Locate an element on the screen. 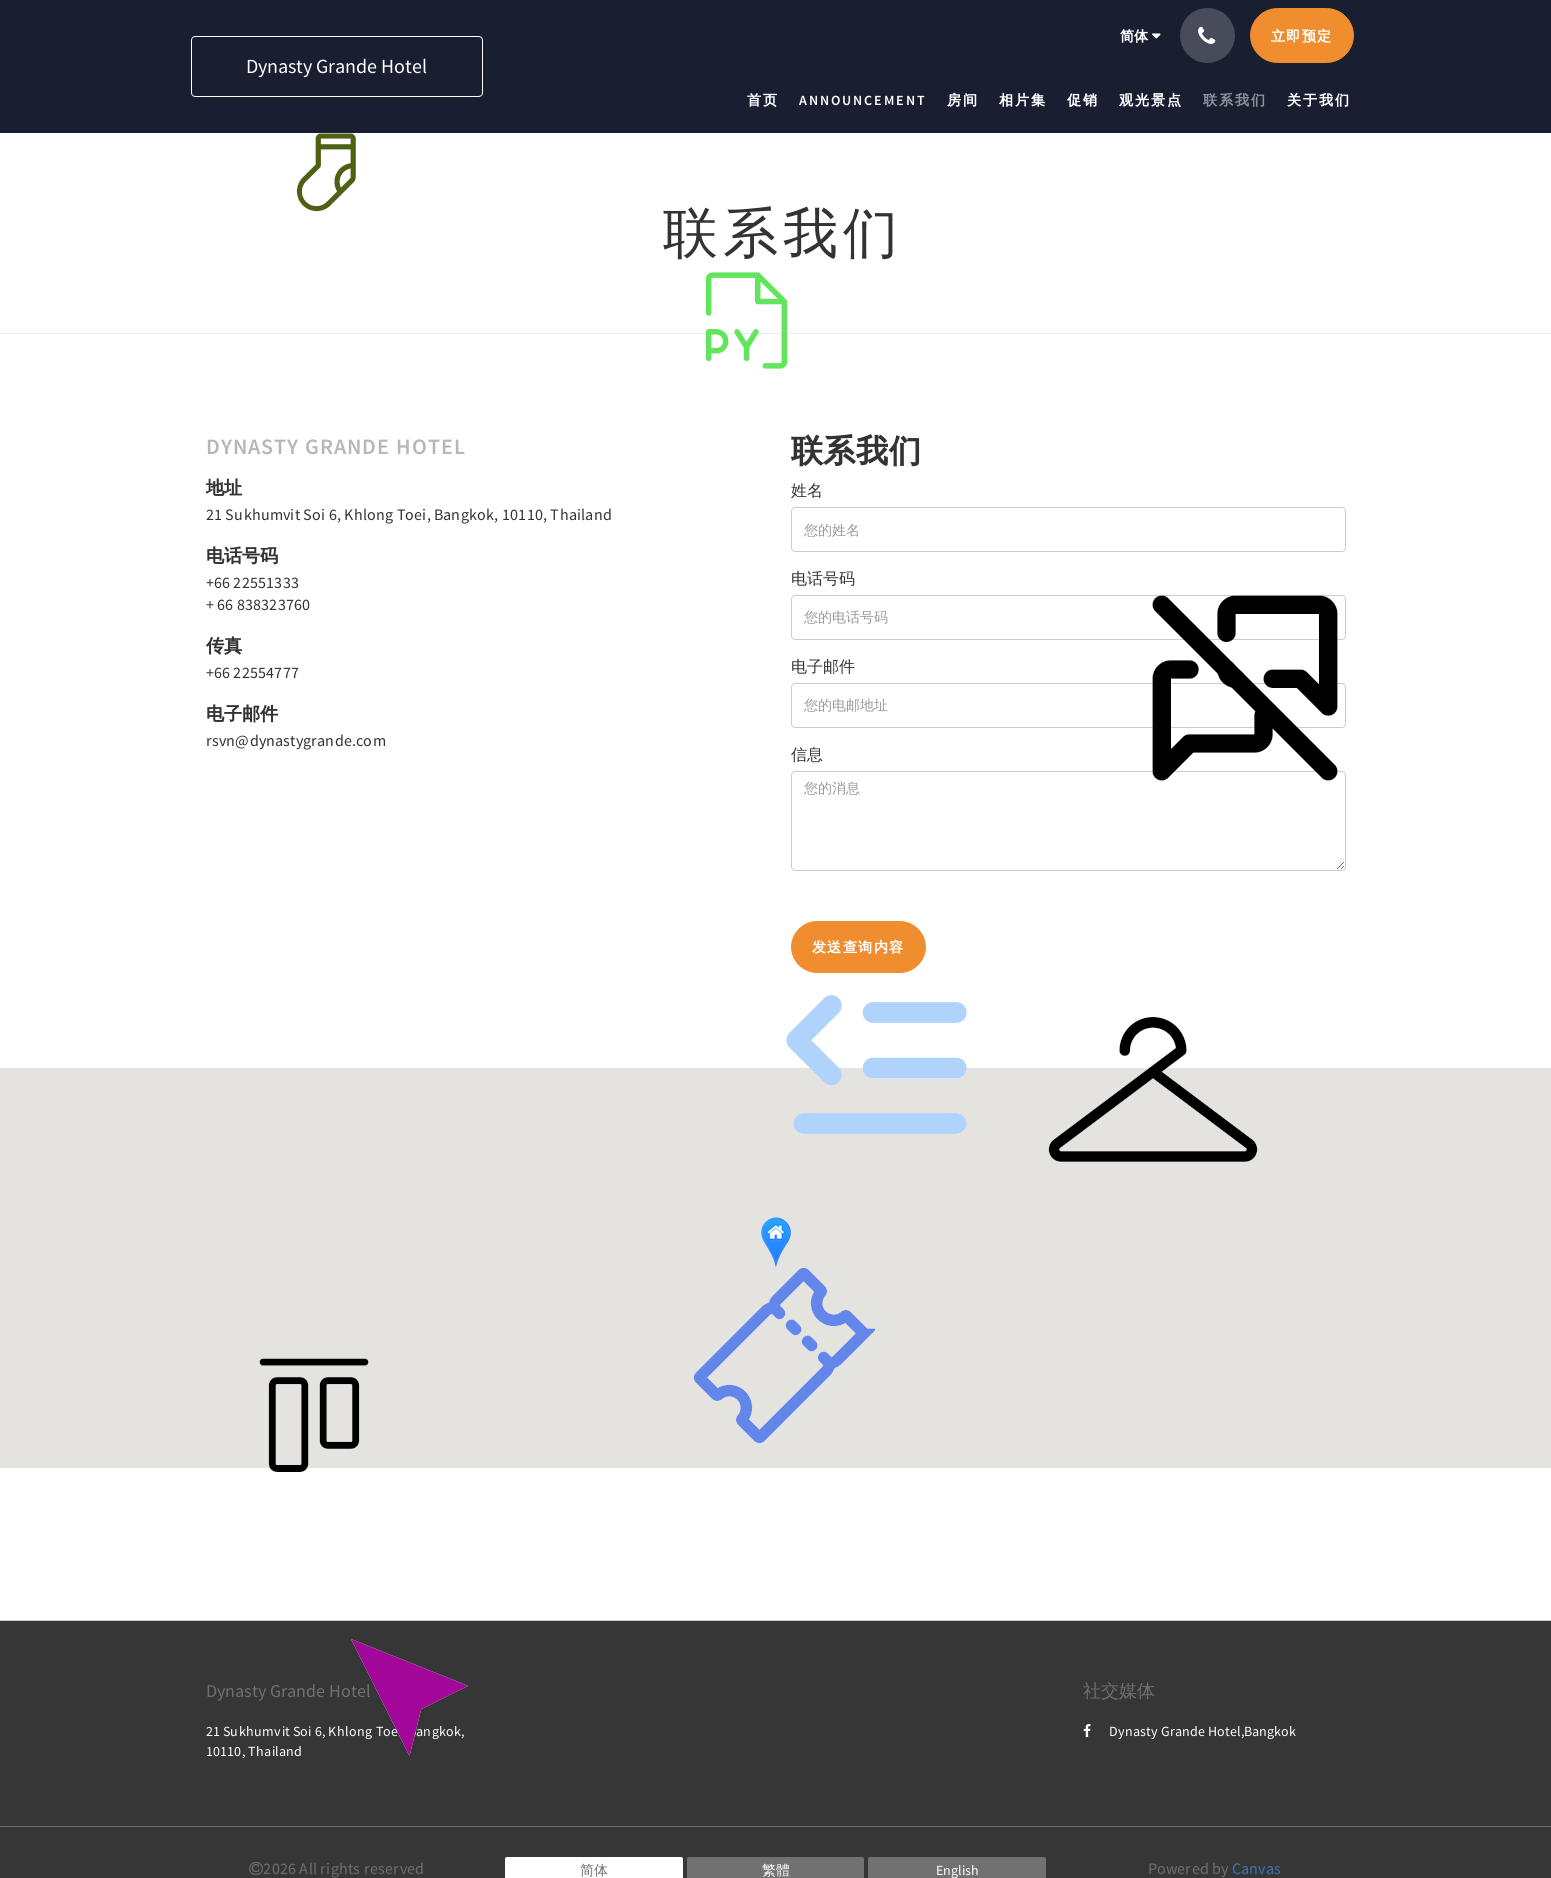 This screenshot has height=1878, width=1551. align selected elements to the top is located at coordinates (314, 1413).